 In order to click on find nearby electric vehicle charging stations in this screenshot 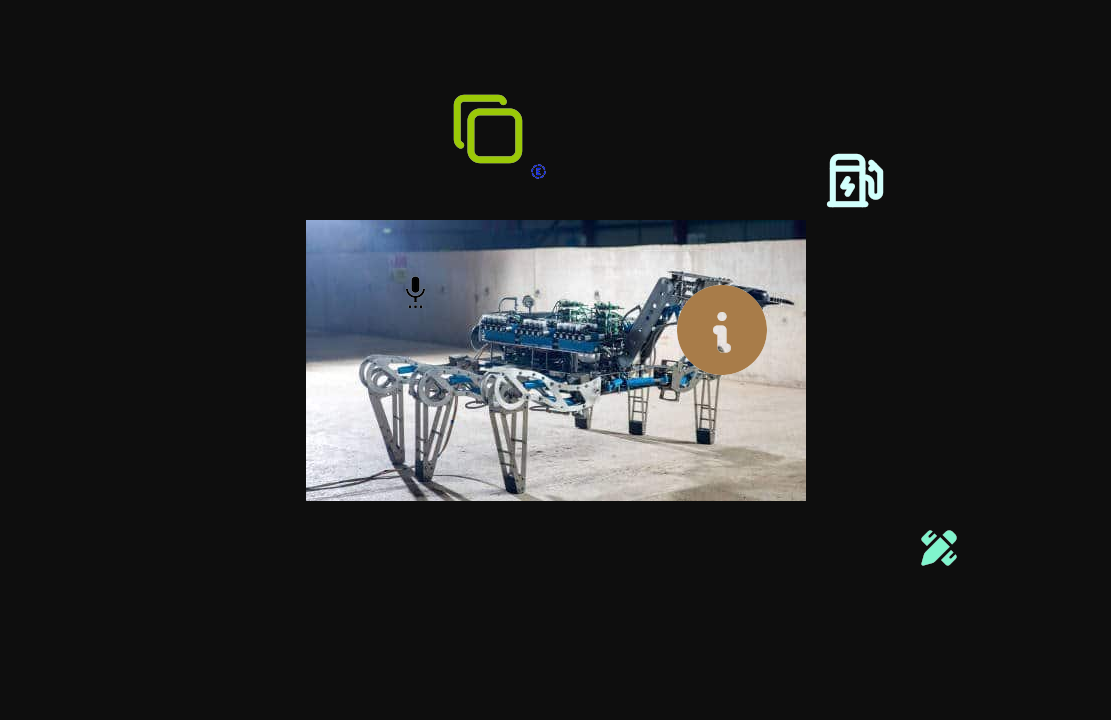, I will do `click(856, 180)`.